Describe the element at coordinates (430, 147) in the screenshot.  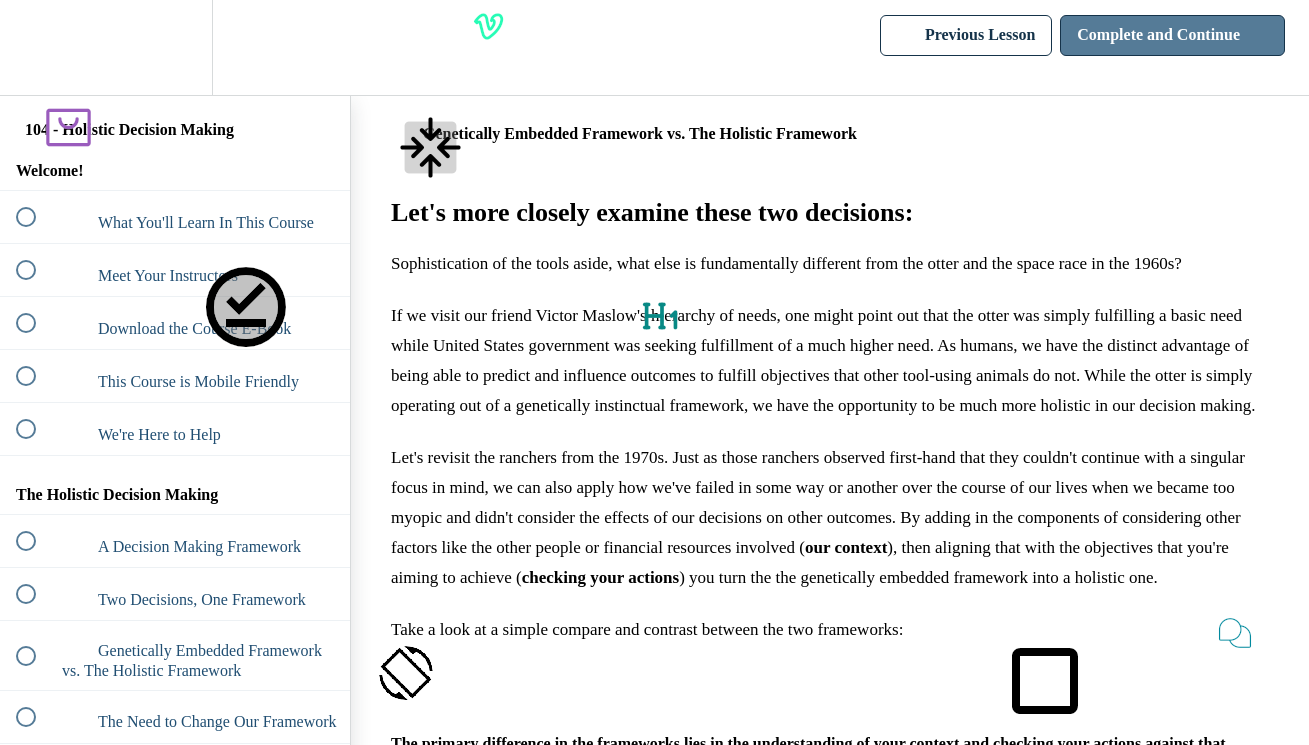
I see `collapse or minimize content` at that location.